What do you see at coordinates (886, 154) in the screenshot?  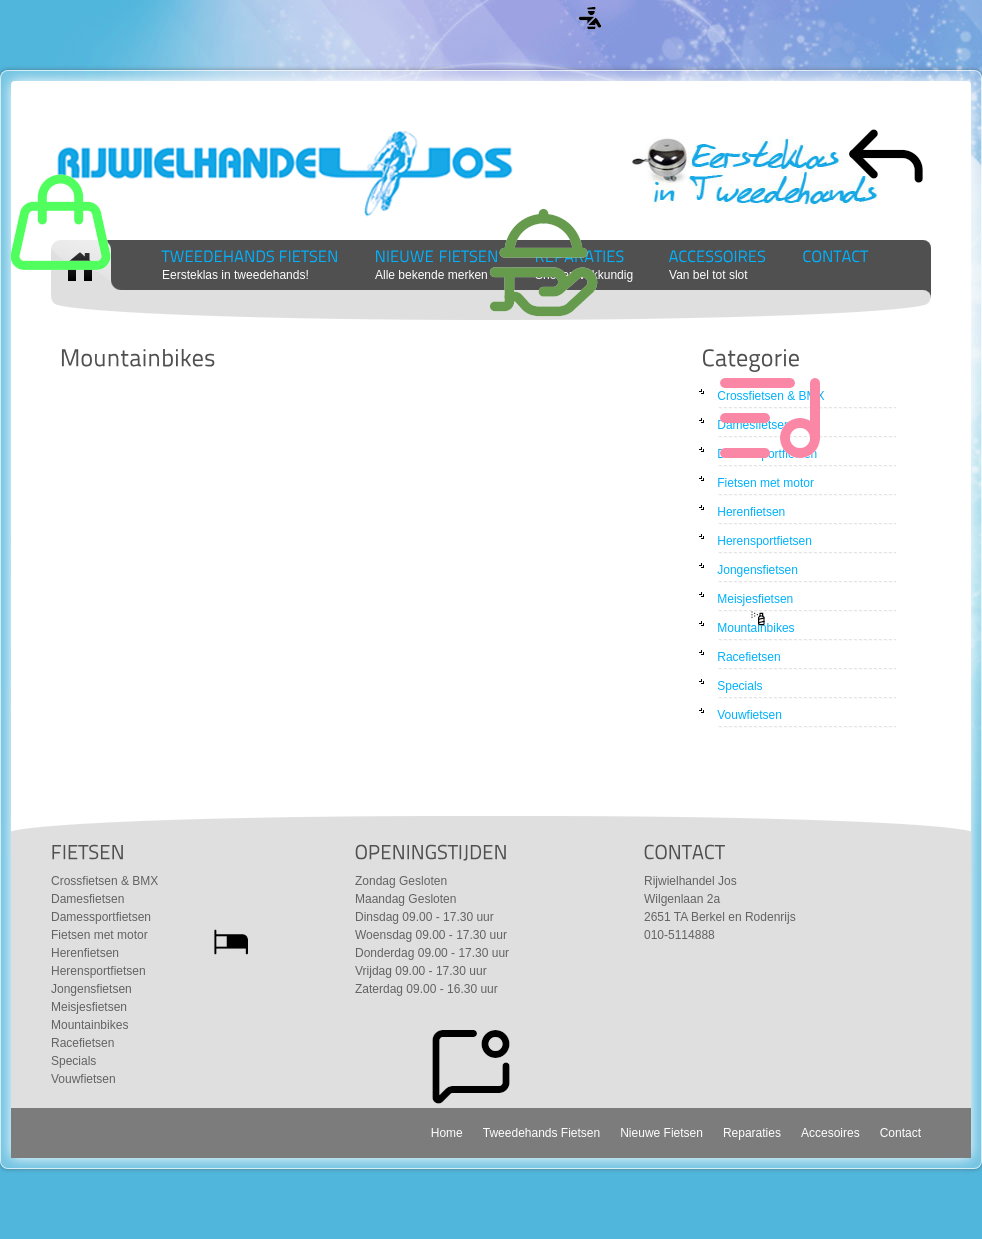 I see `reply to a message or email` at bounding box center [886, 154].